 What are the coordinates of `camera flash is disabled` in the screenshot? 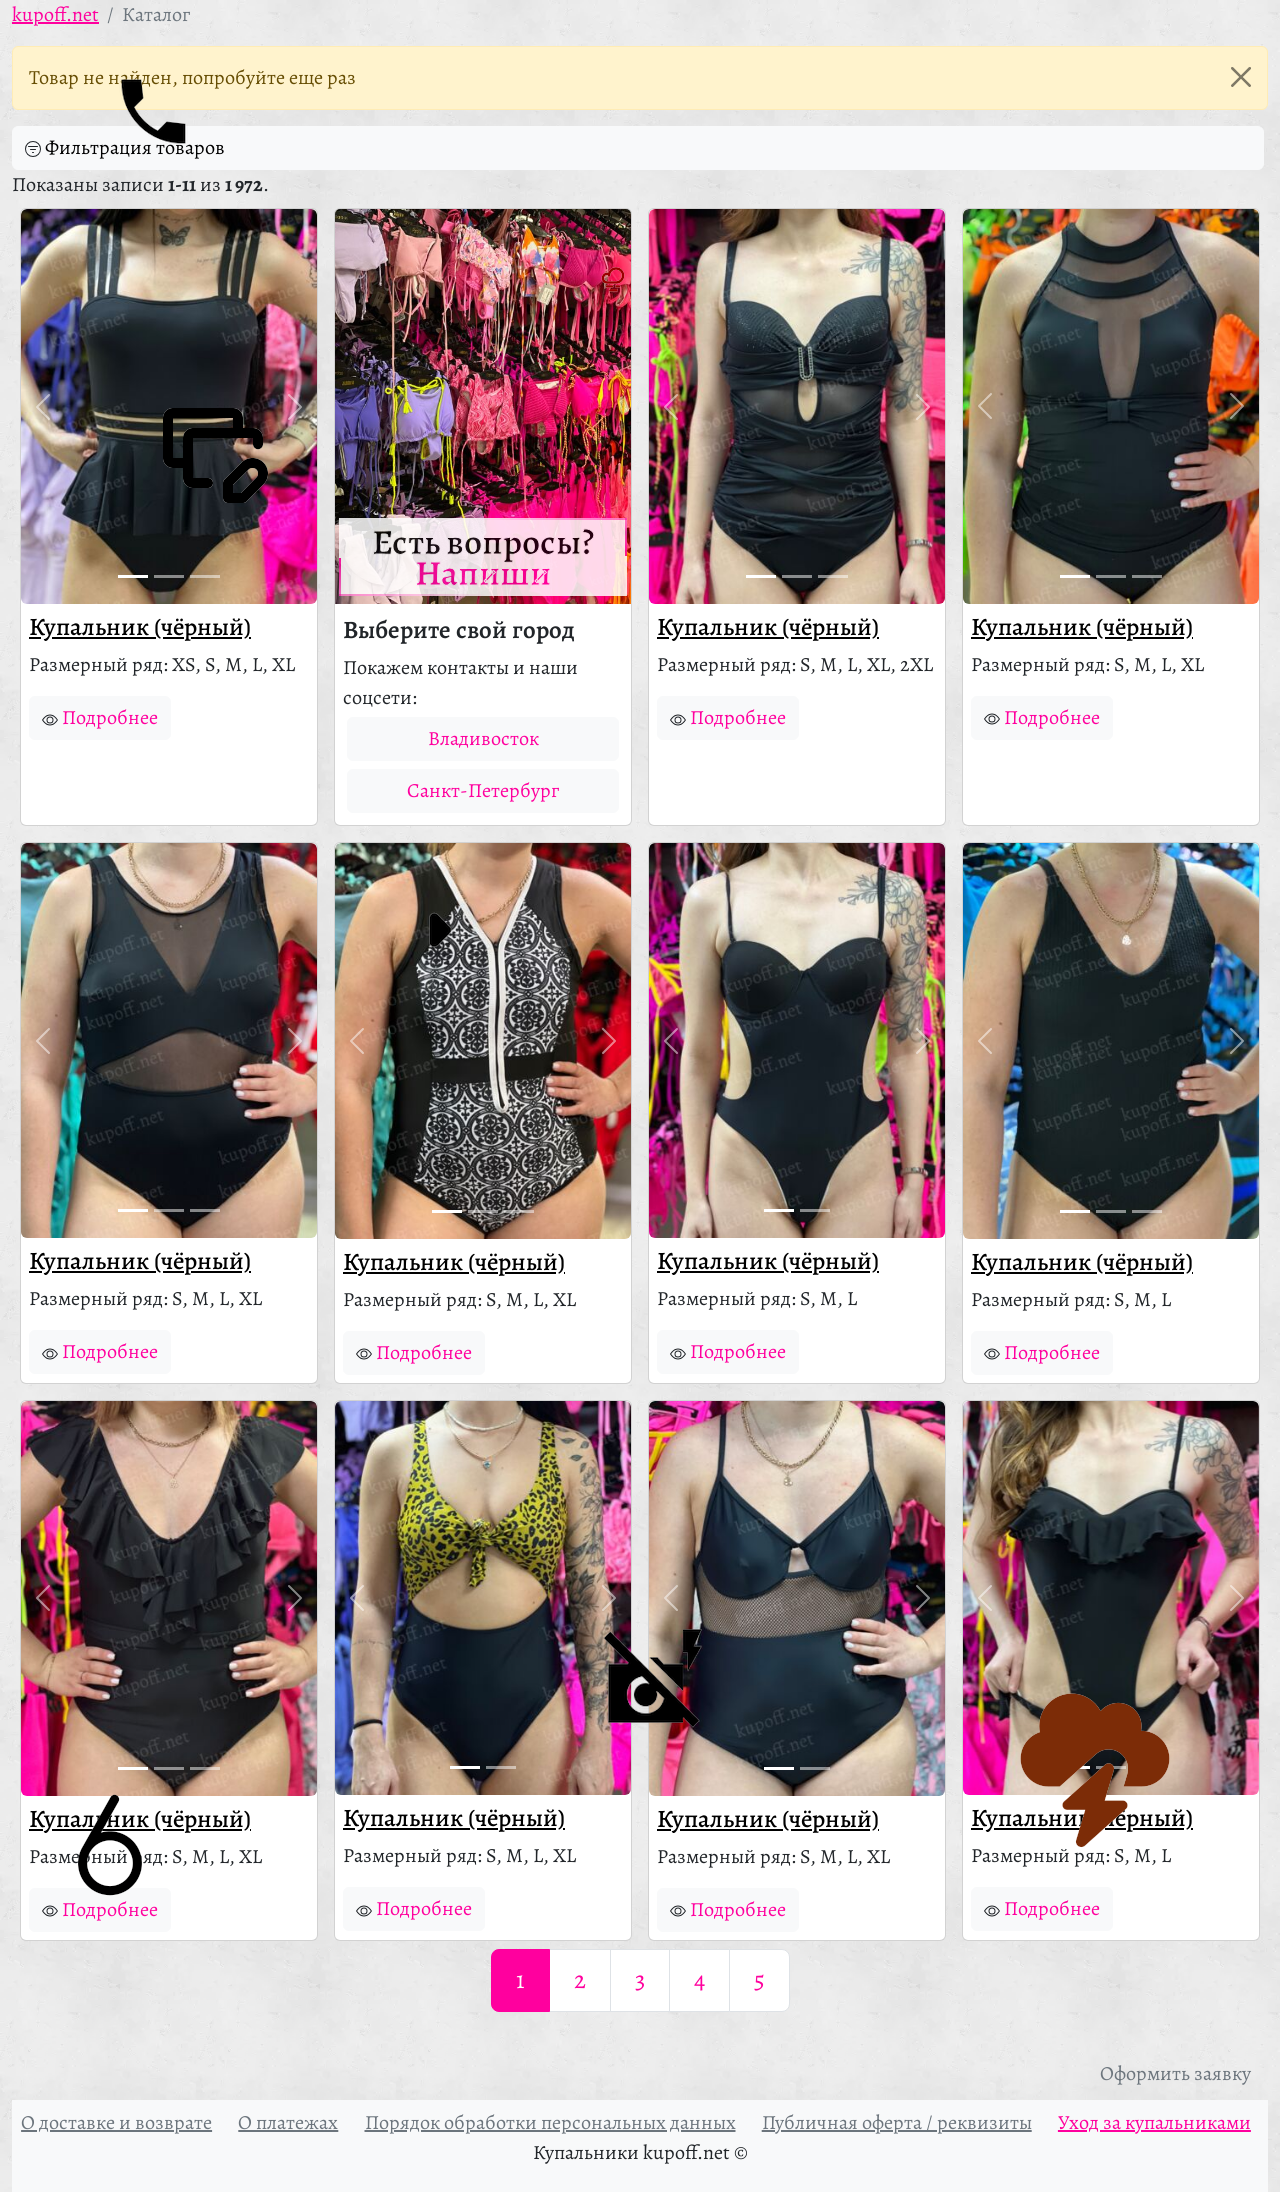 It's located at (655, 1676).